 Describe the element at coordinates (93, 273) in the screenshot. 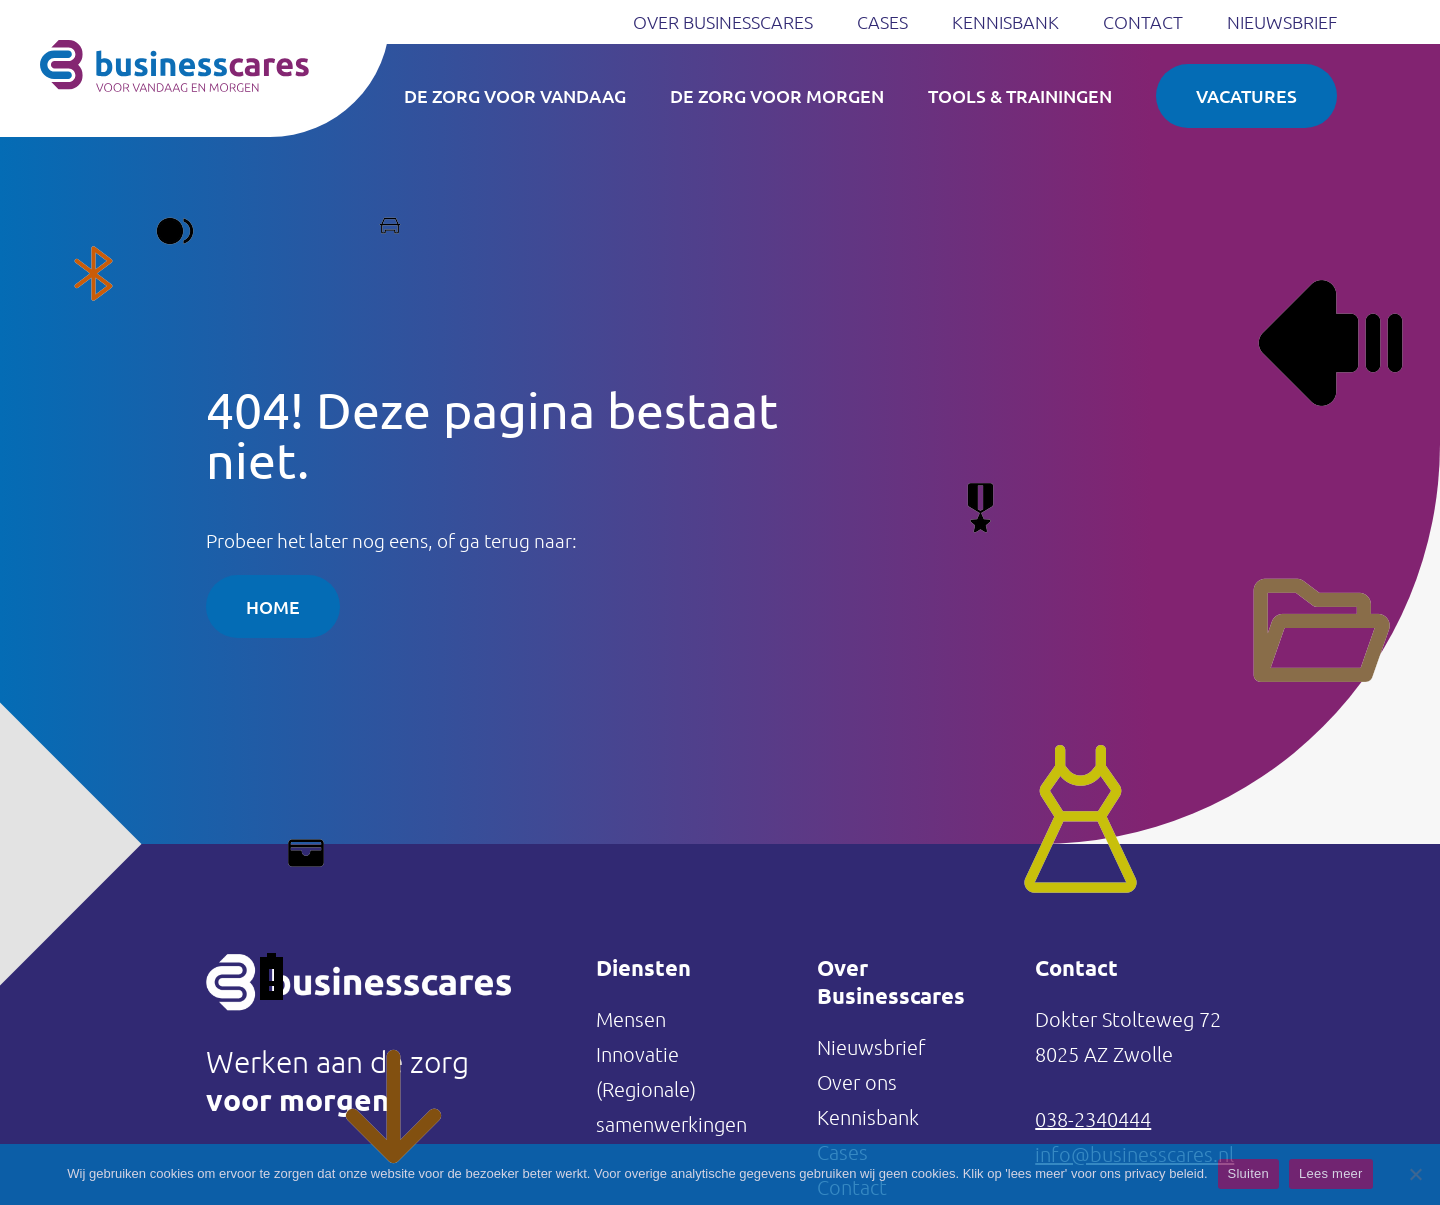

I see `toggle bluetooth connectivity on or off` at that location.